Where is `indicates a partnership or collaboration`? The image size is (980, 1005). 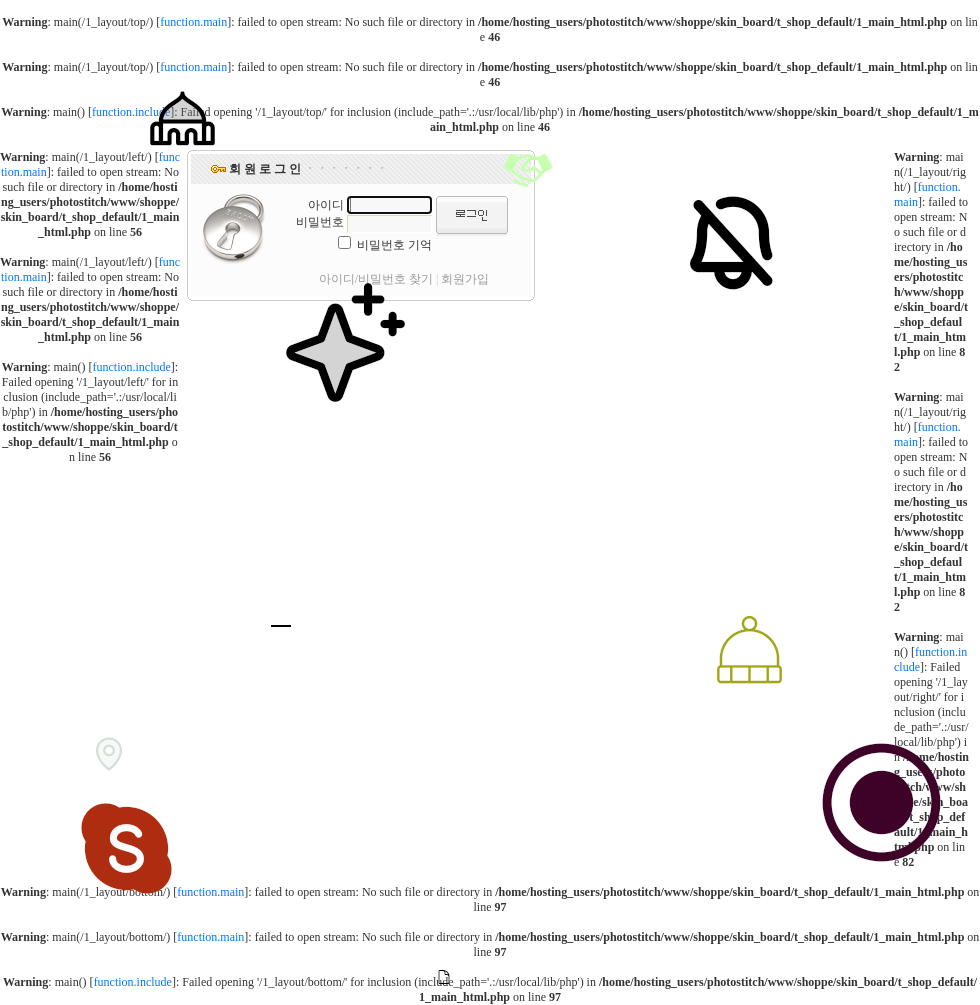 indicates a partnership or collaboration is located at coordinates (528, 169).